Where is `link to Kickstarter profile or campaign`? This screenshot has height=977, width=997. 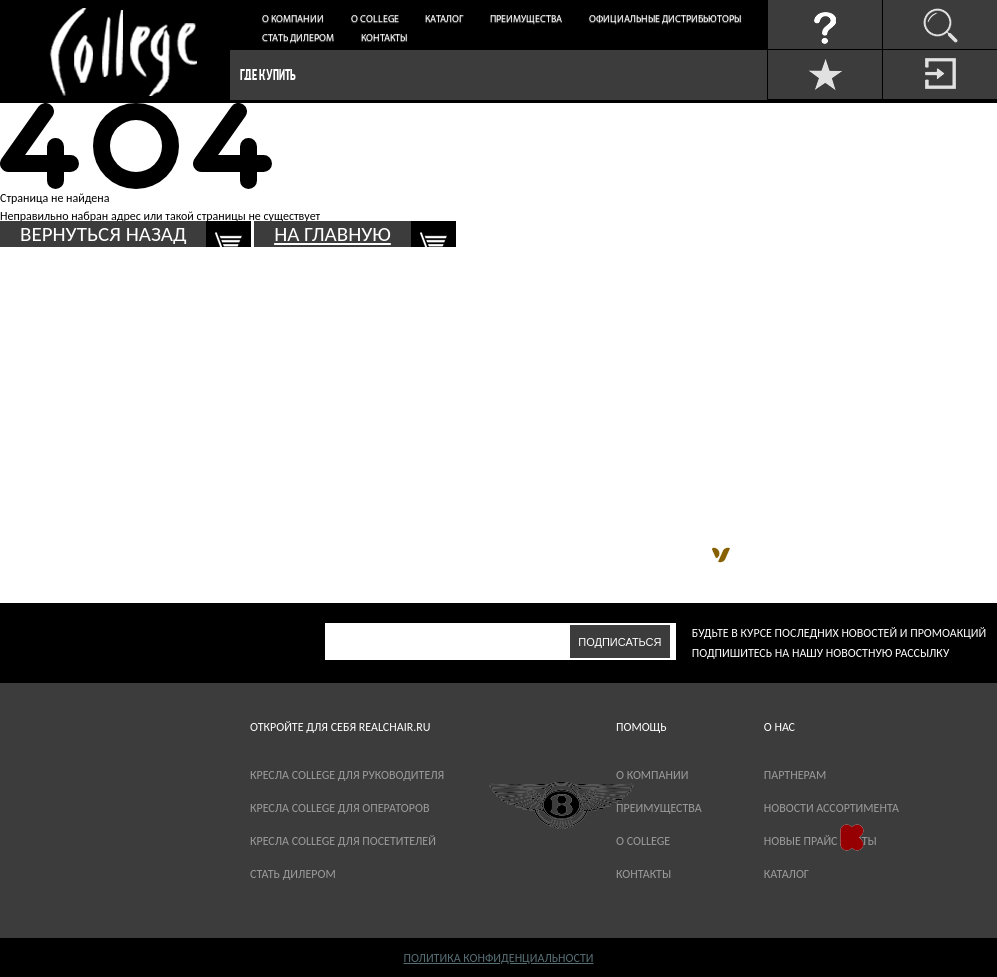
link to Kickstarter profile or campaign is located at coordinates (851, 837).